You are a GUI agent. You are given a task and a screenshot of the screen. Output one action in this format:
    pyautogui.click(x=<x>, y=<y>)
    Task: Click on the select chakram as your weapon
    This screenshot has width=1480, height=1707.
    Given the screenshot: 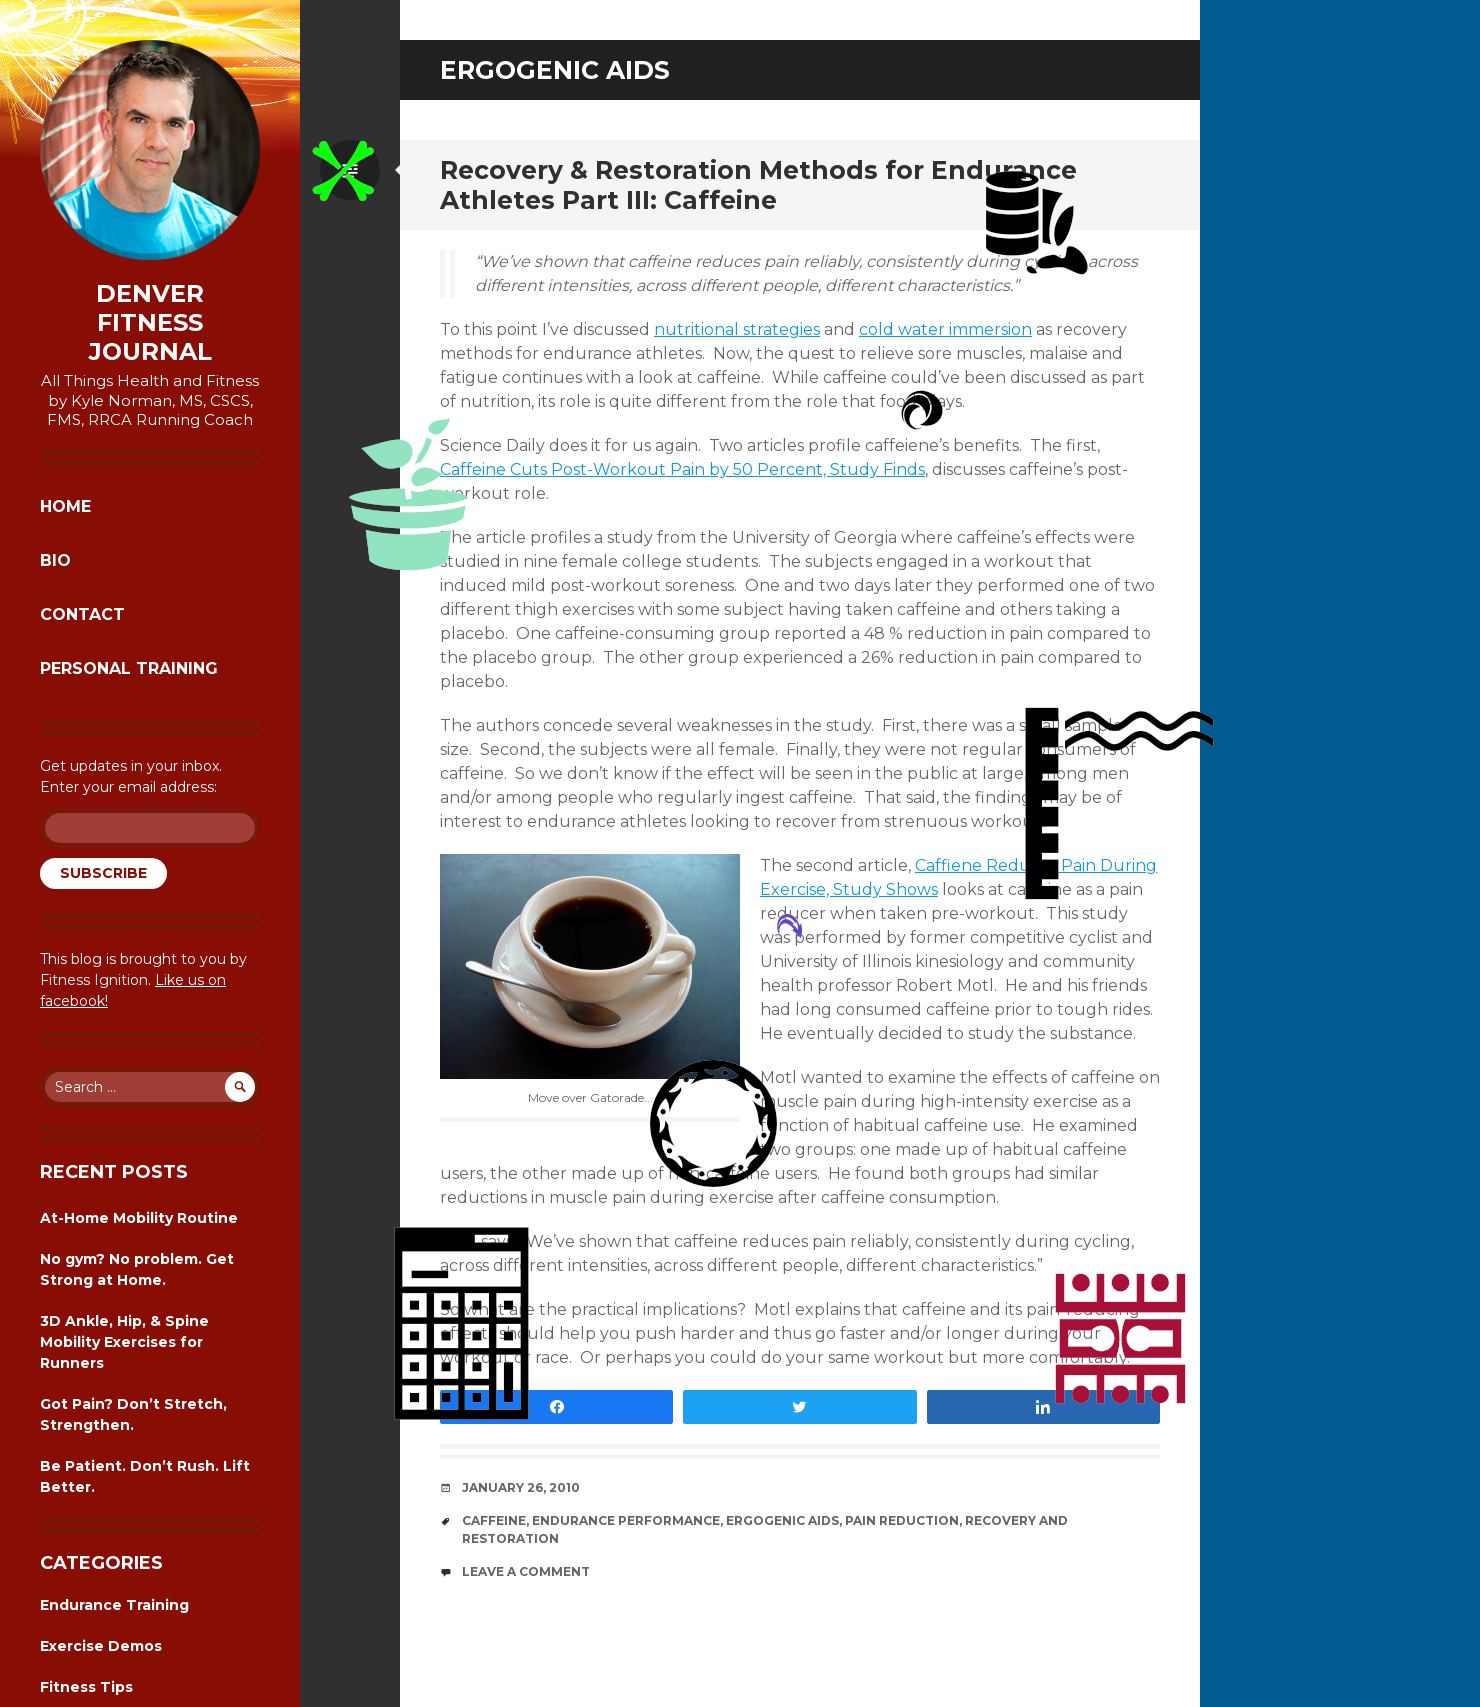 What is the action you would take?
    pyautogui.click(x=713, y=1123)
    